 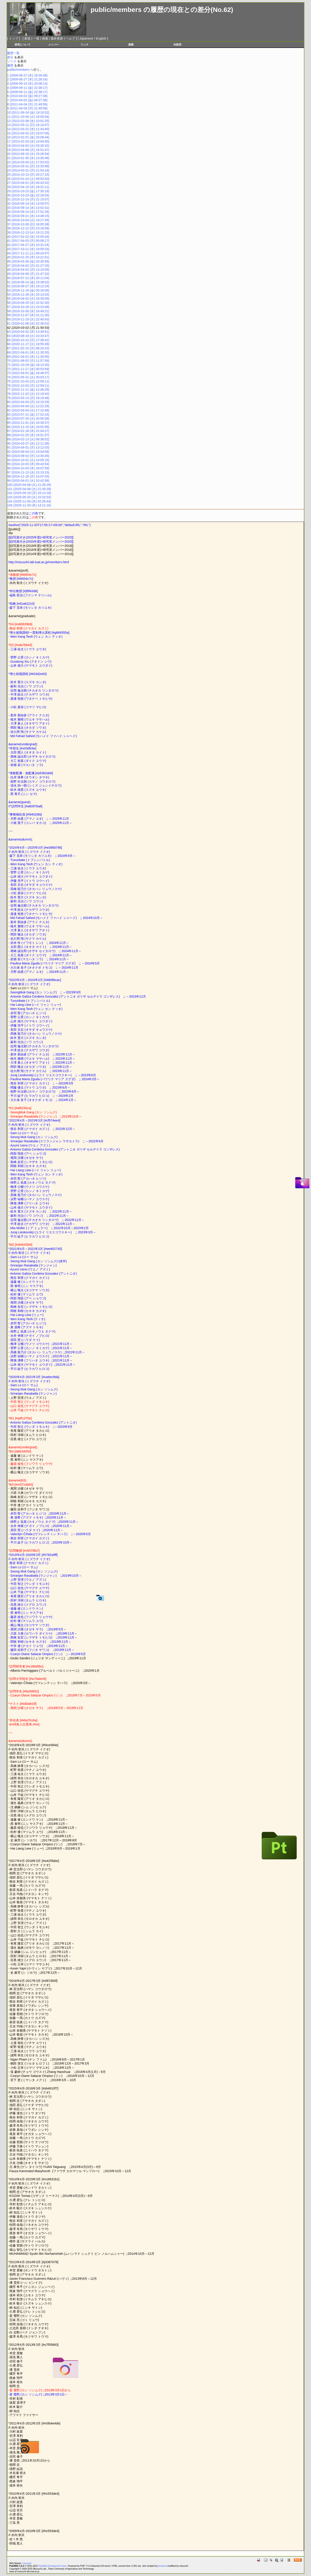 What do you see at coordinates (279, 1846) in the screenshot?
I see `open folder containing Adobe Substance Painter project files` at bounding box center [279, 1846].